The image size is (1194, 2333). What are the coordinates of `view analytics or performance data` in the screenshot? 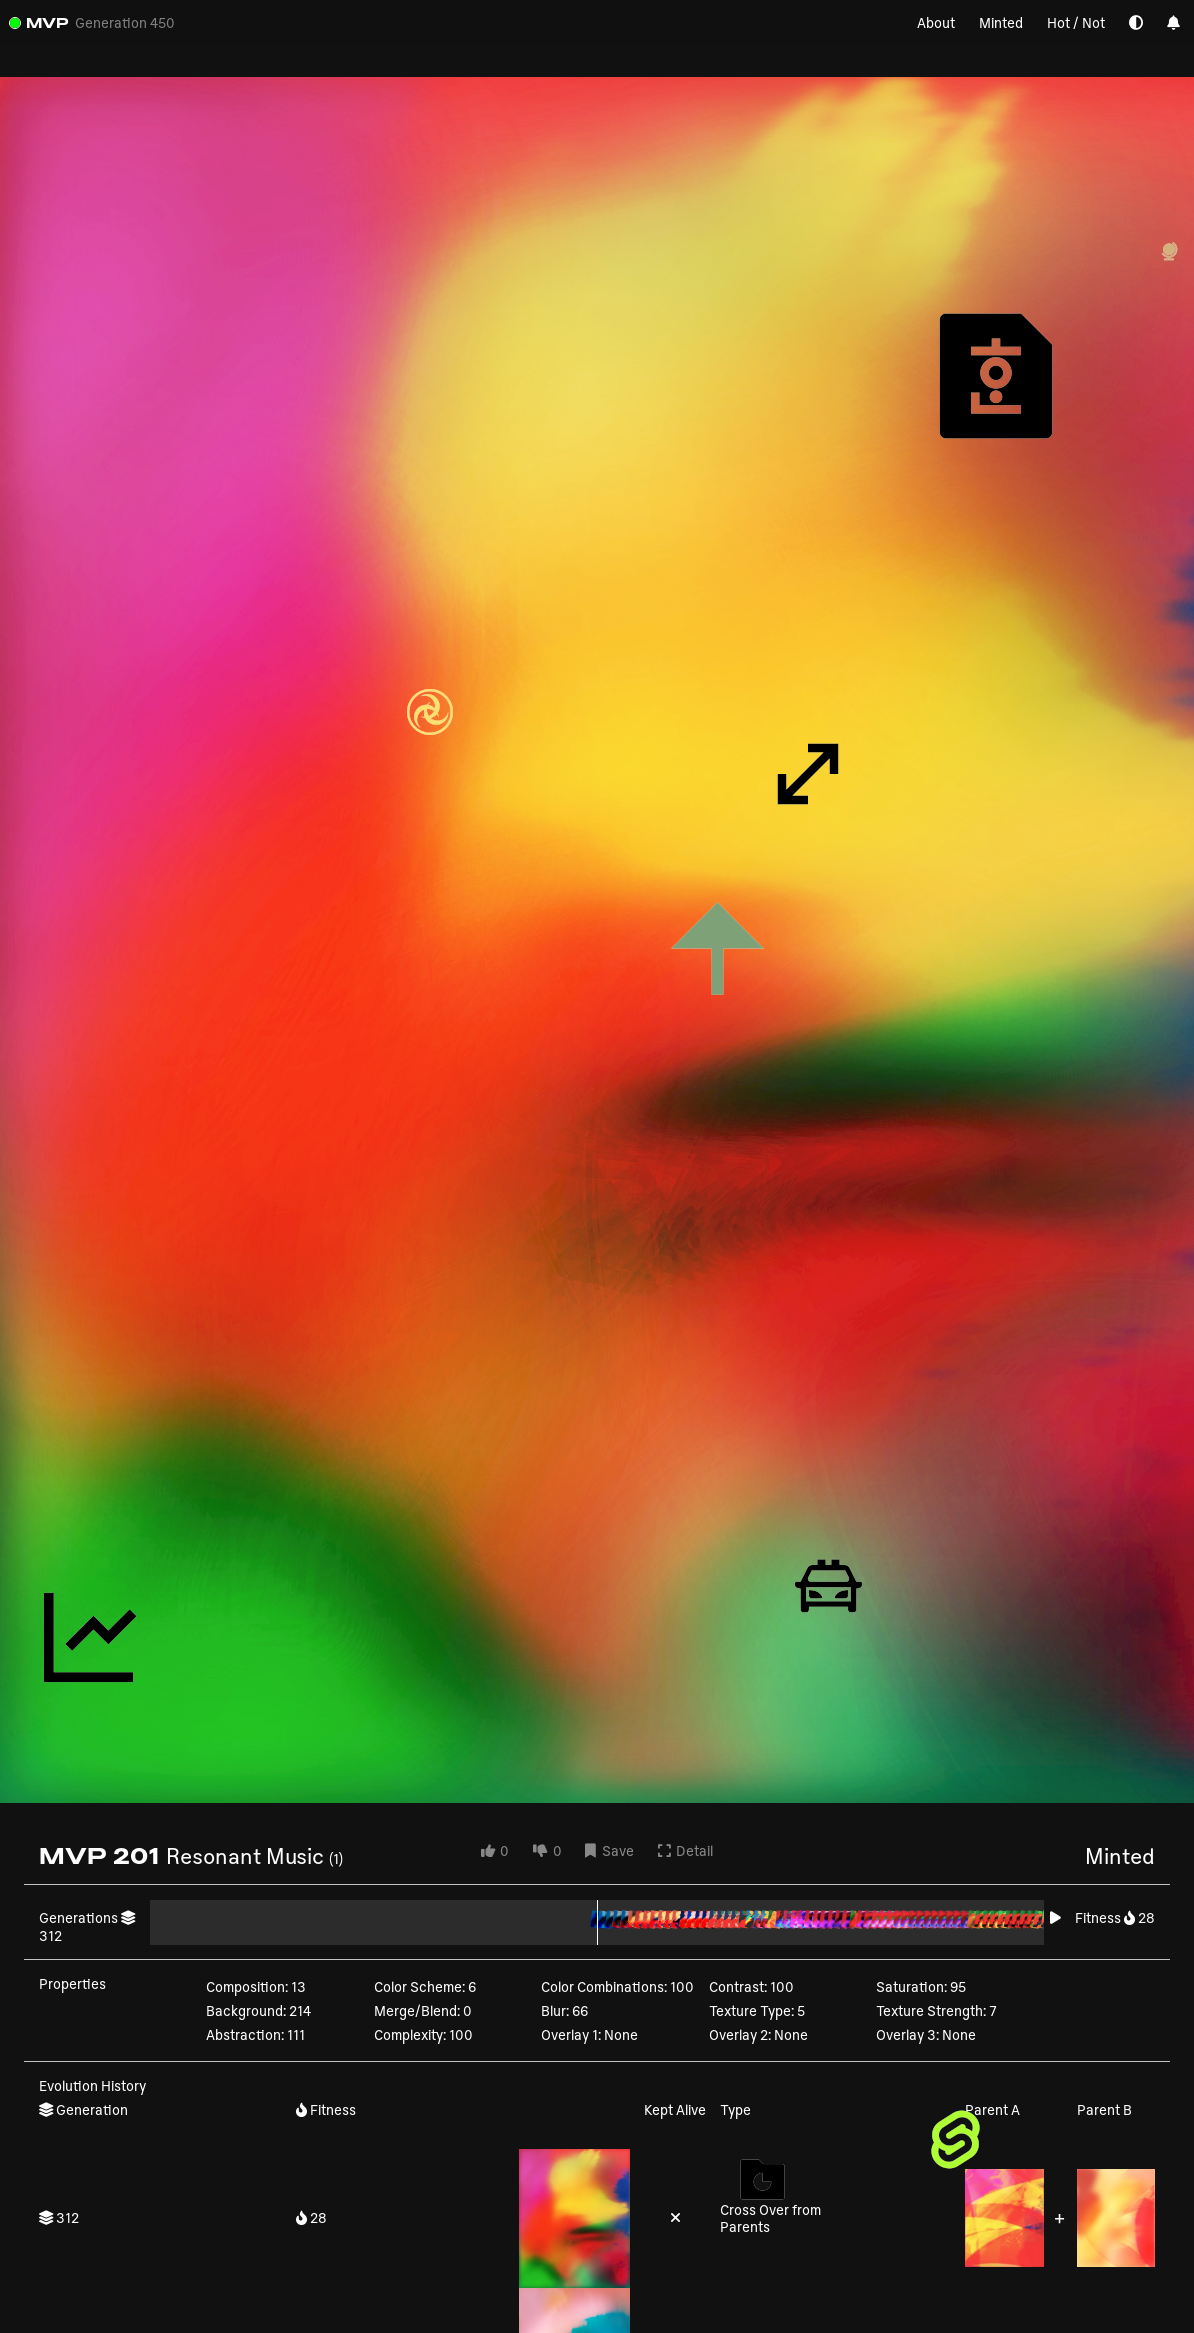 It's located at (88, 1637).